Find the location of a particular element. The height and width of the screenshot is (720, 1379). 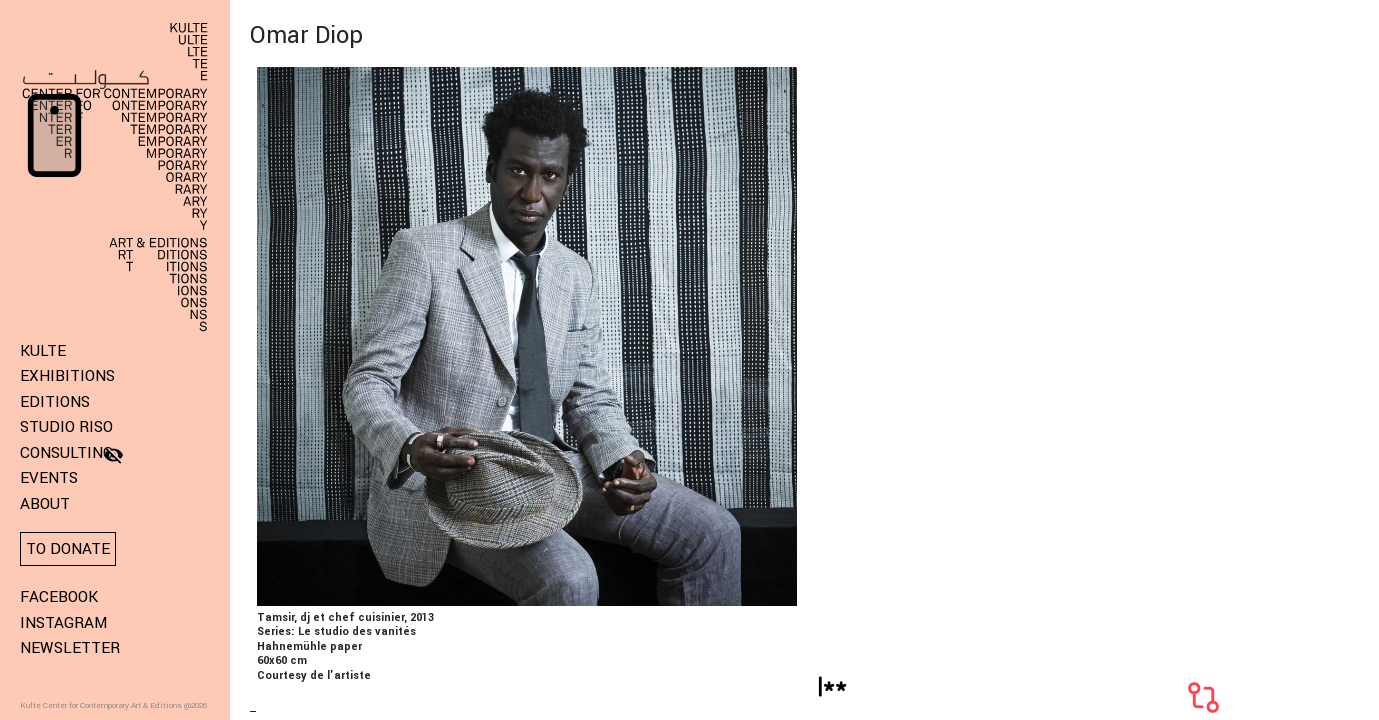

access device camera settings is located at coordinates (54, 135).